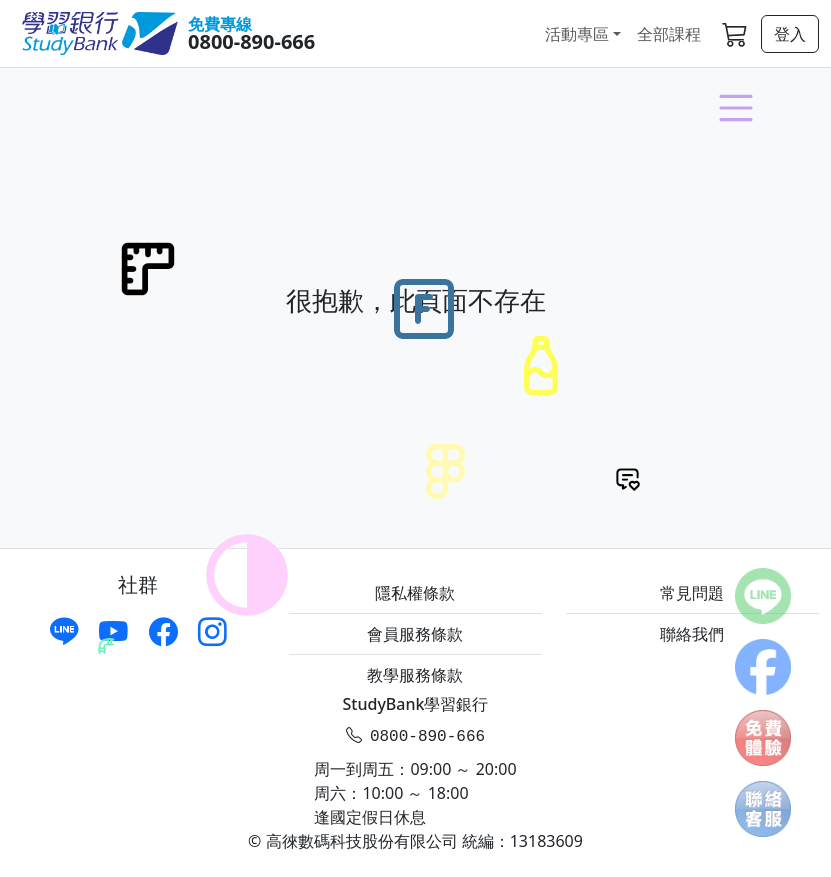 Image resolution: width=831 pixels, height=877 pixels. Describe the element at coordinates (541, 367) in the screenshot. I see `view beverage or drink options` at that location.